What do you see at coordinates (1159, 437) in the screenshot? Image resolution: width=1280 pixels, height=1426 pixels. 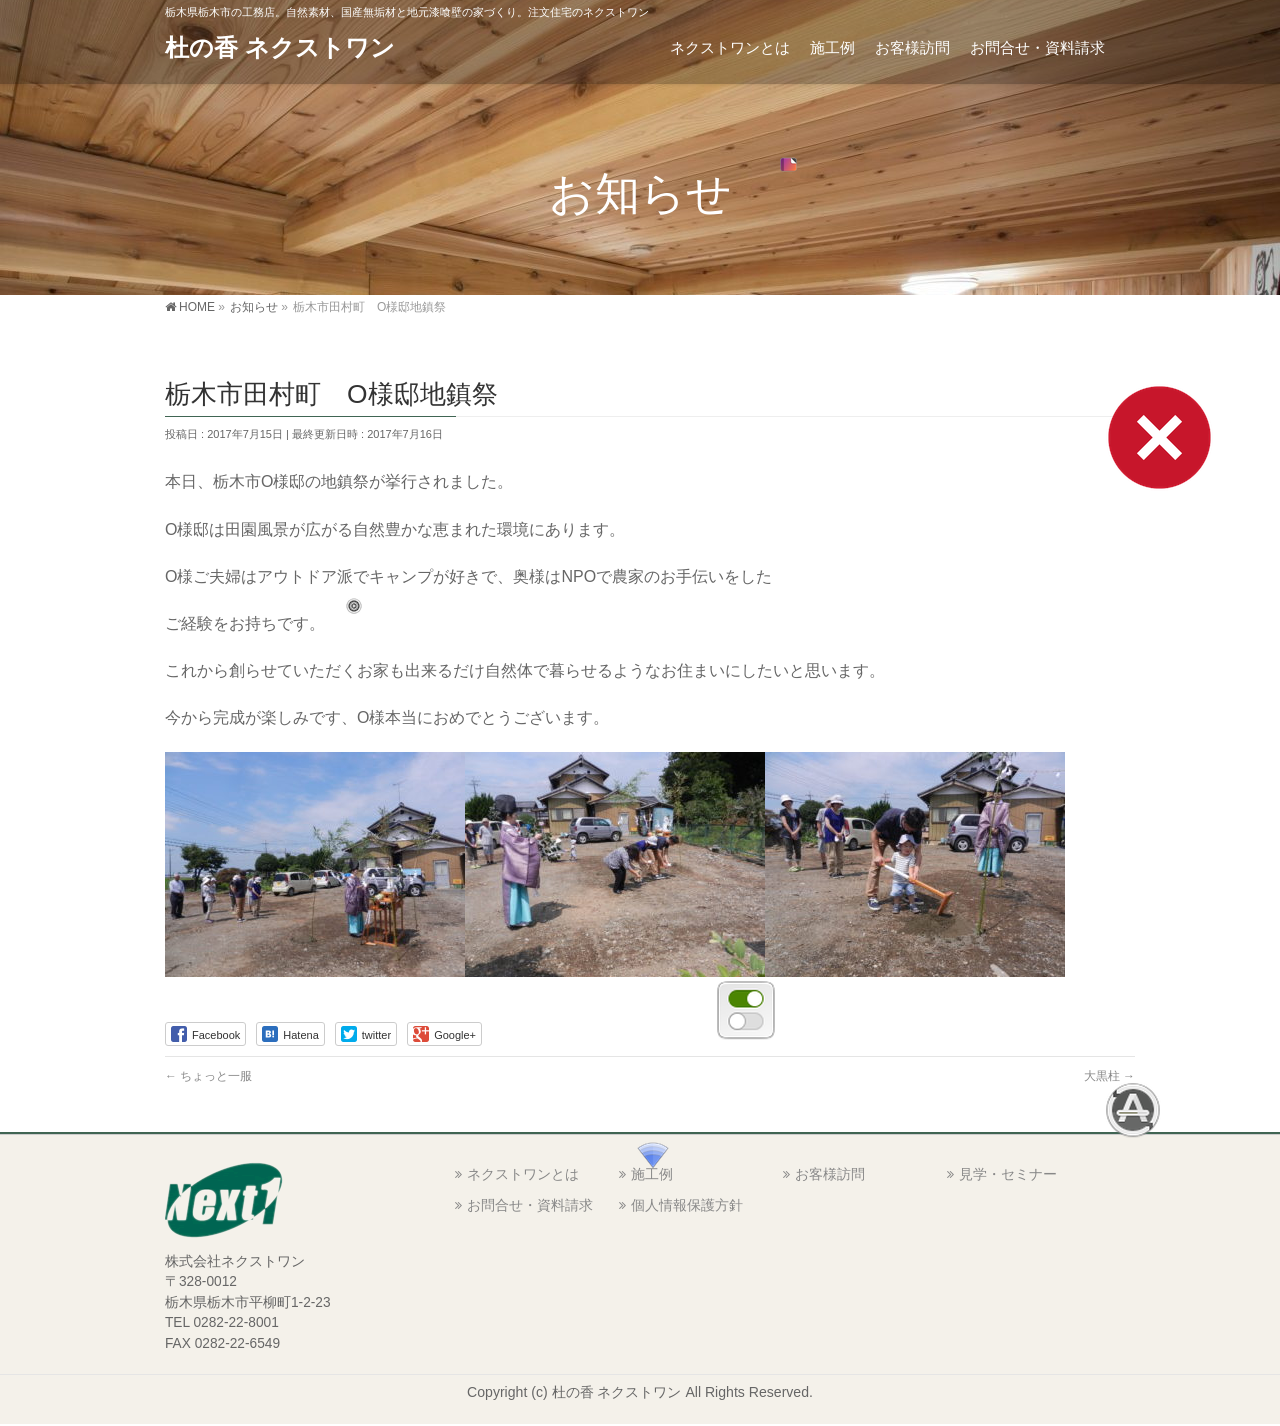 I see `close the current window or dialog` at bounding box center [1159, 437].